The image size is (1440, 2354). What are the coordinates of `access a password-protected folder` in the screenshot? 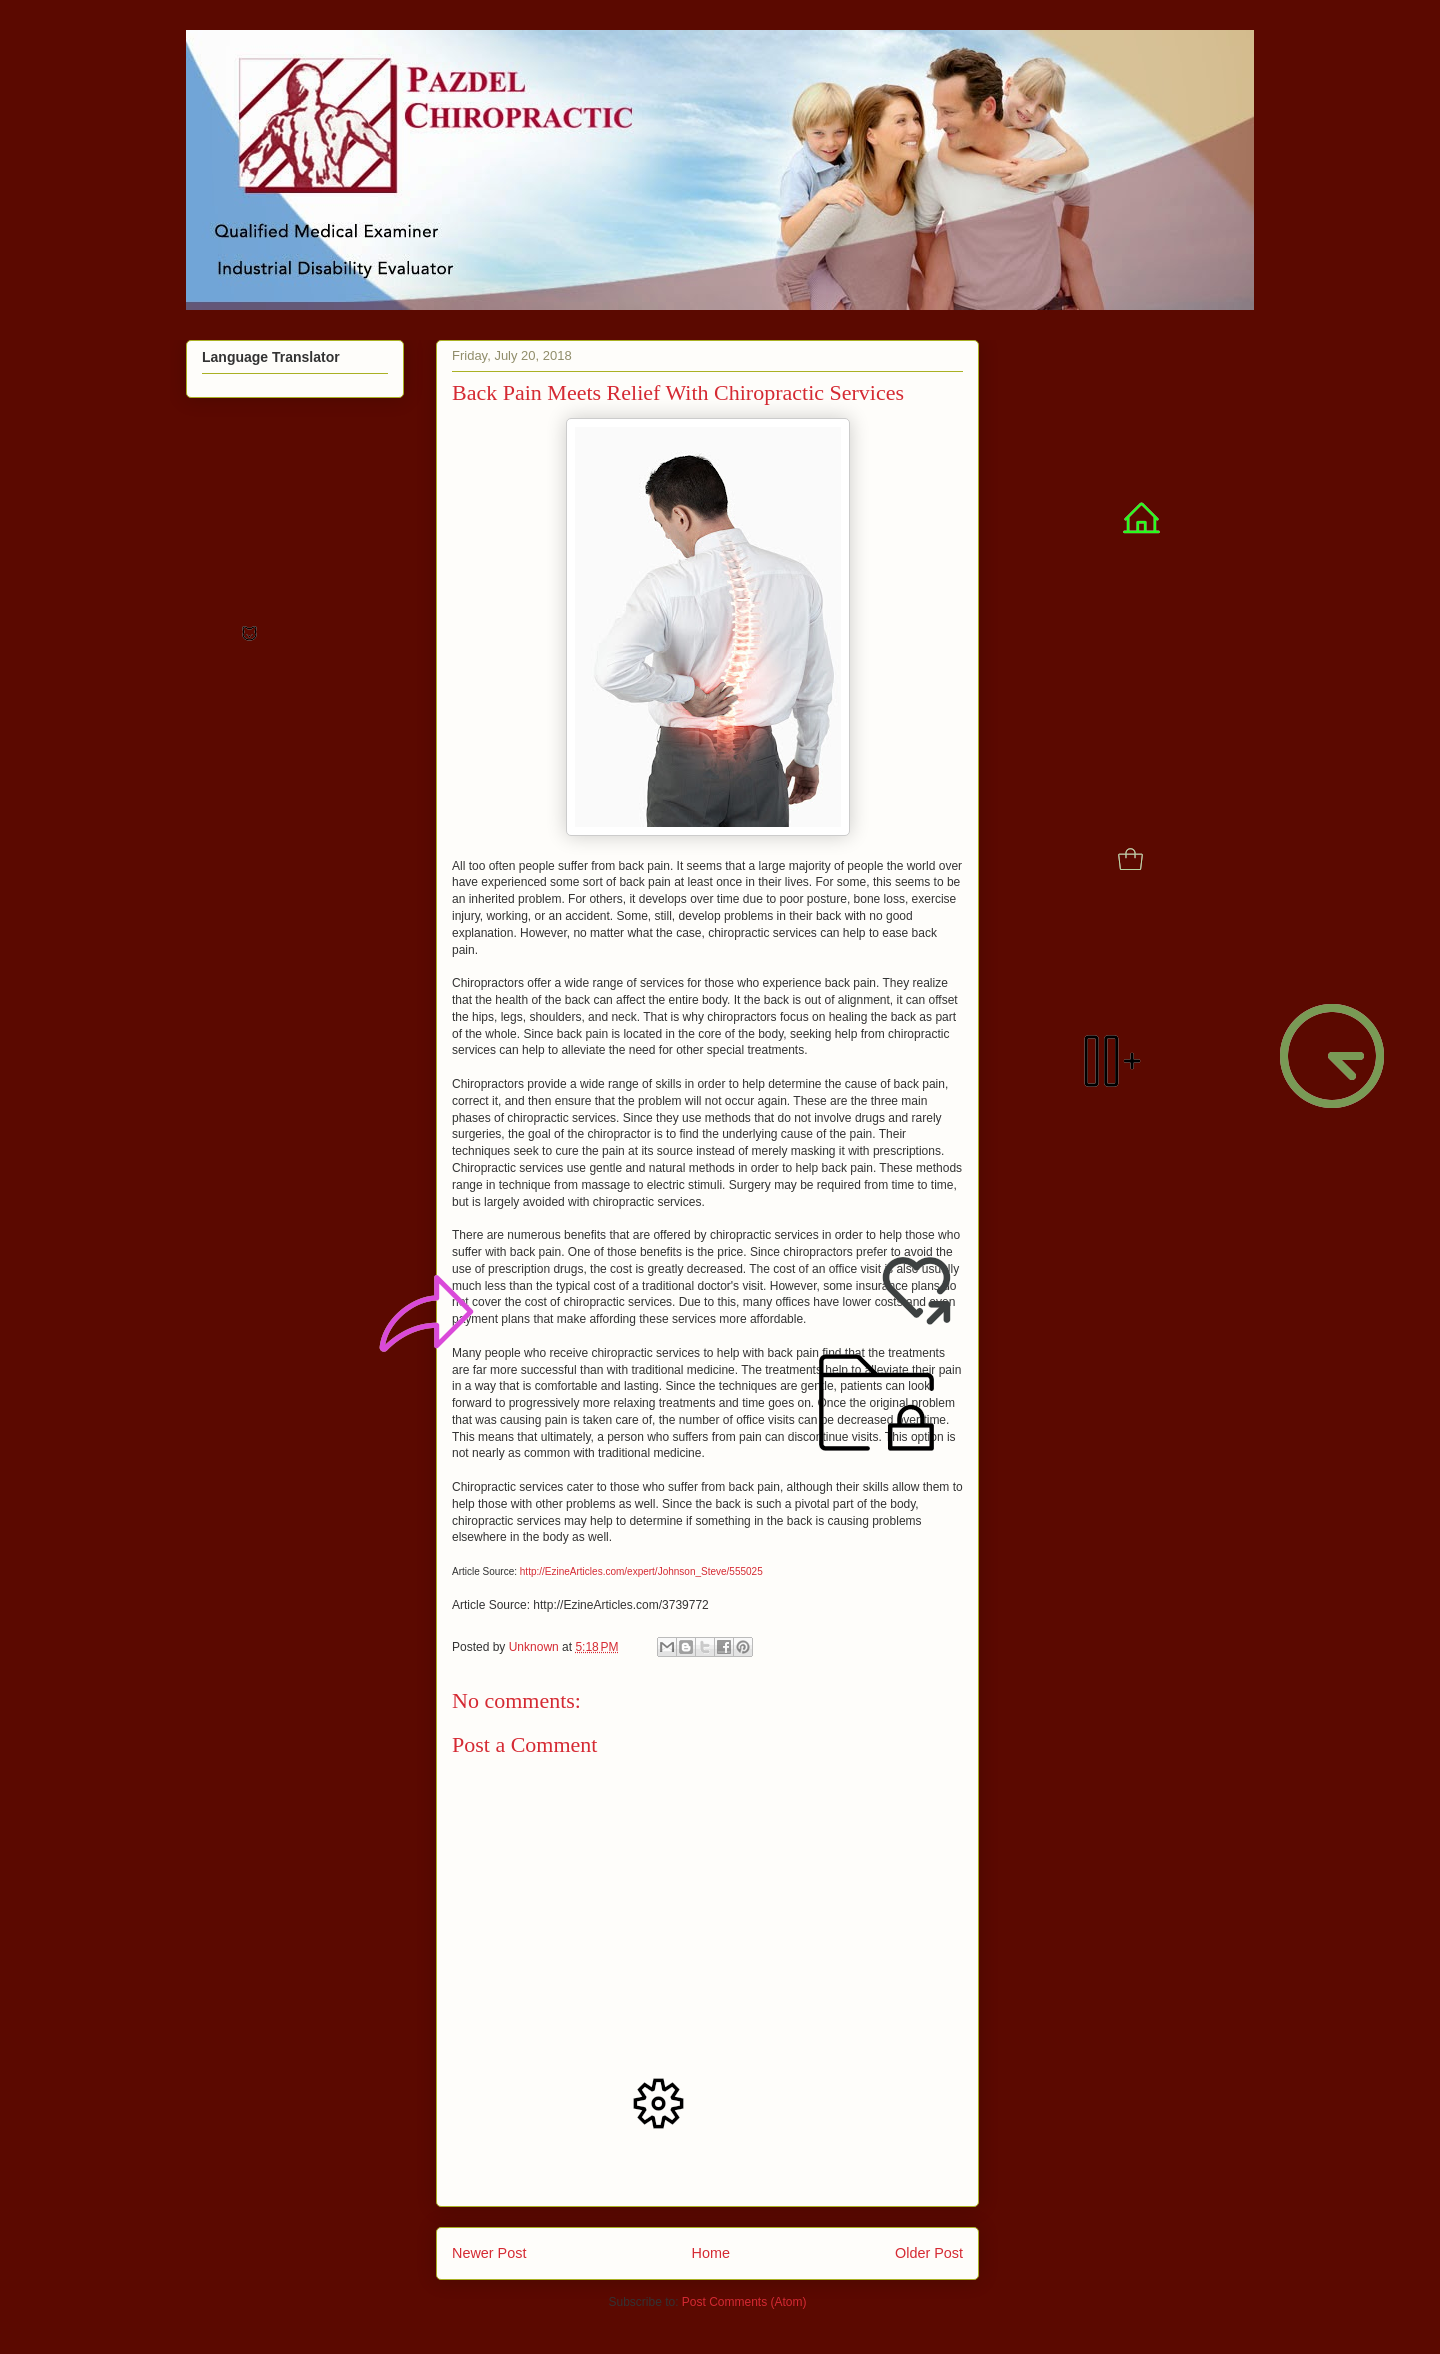 It's located at (876, 1402).